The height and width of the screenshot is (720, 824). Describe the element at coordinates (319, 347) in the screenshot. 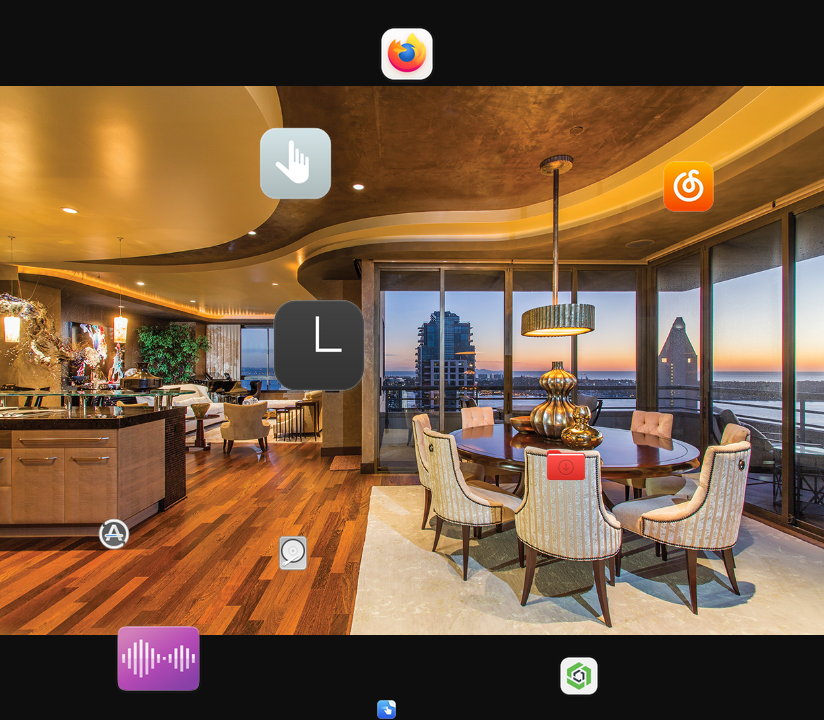

I see `open date and time settings` at that location.